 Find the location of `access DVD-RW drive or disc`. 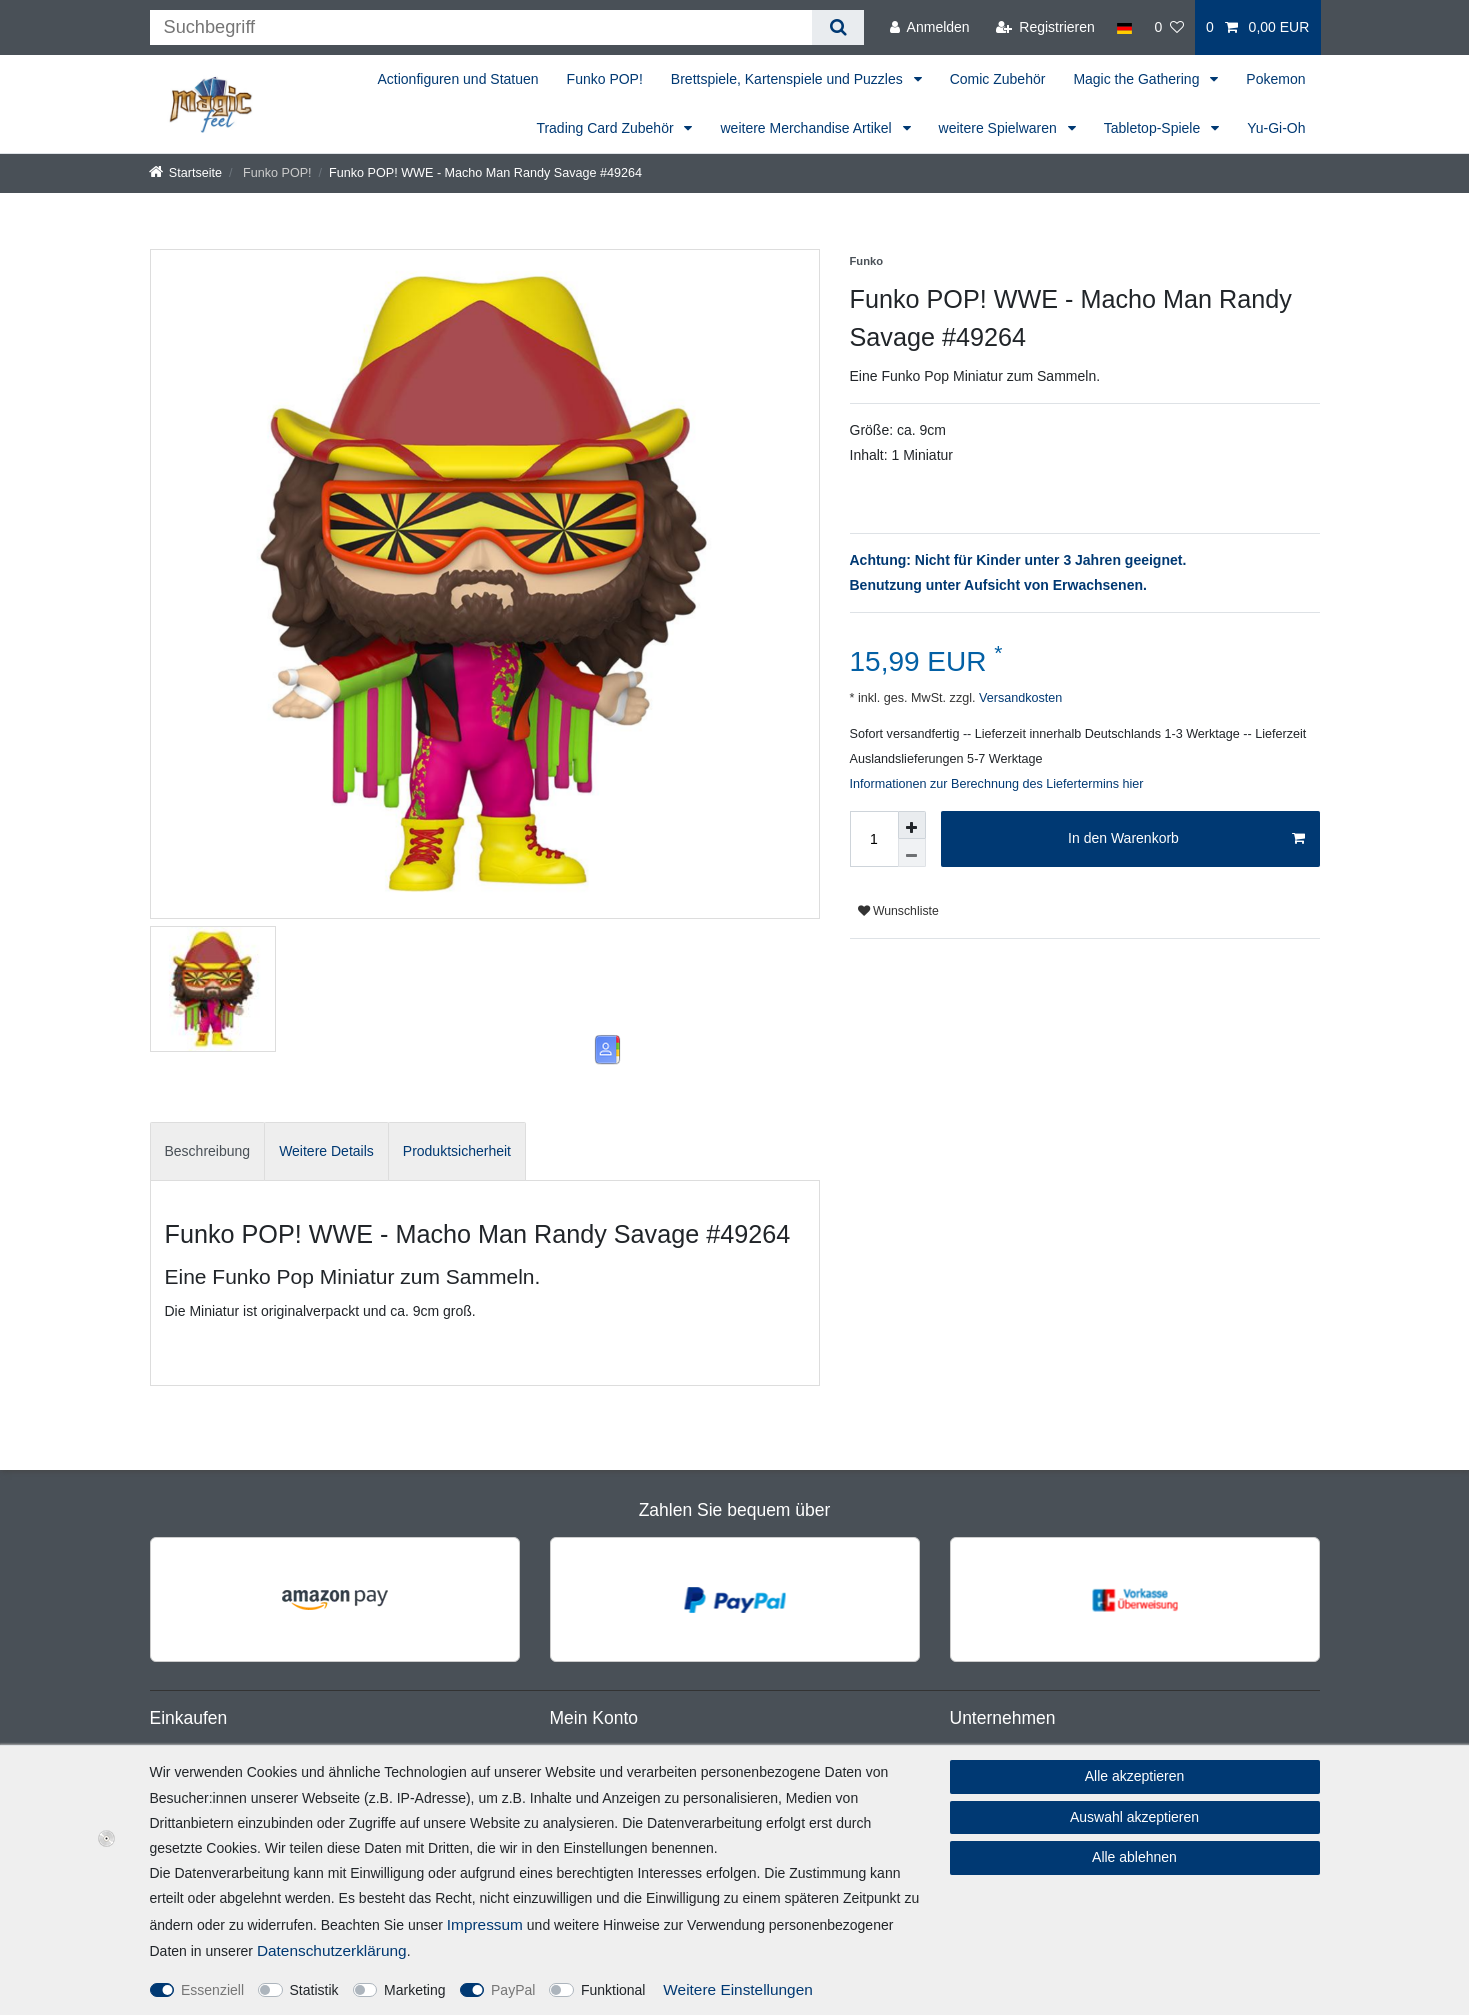

access DVD-RW drive or disc is located at coordinates (106, 1838).